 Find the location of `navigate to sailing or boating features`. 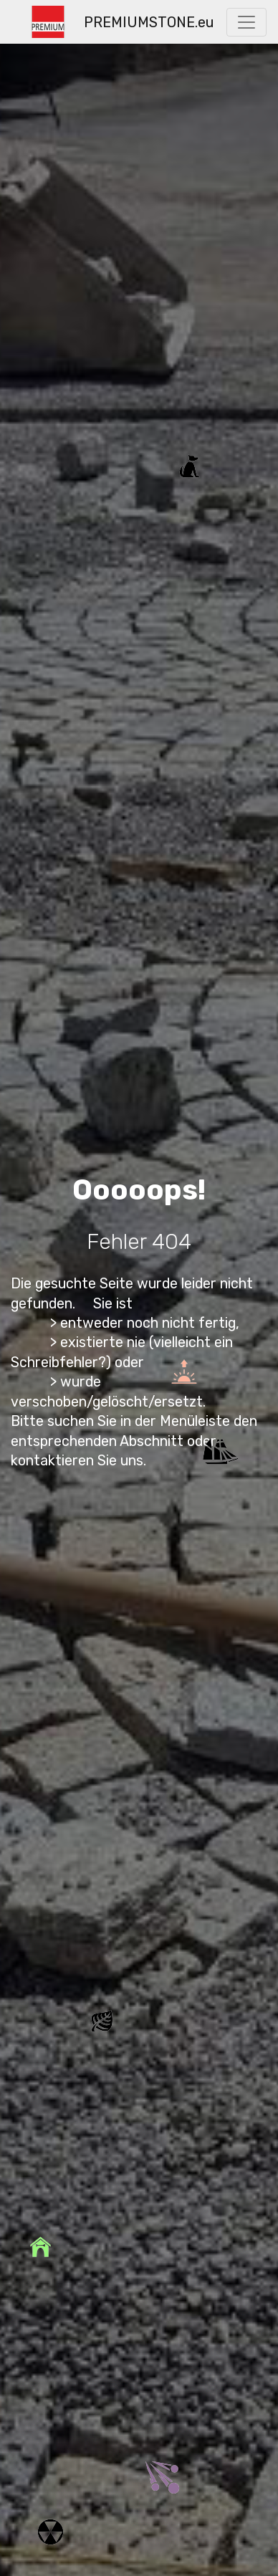

navigate to sailing or boating features is located at coordinates (220, 1451).